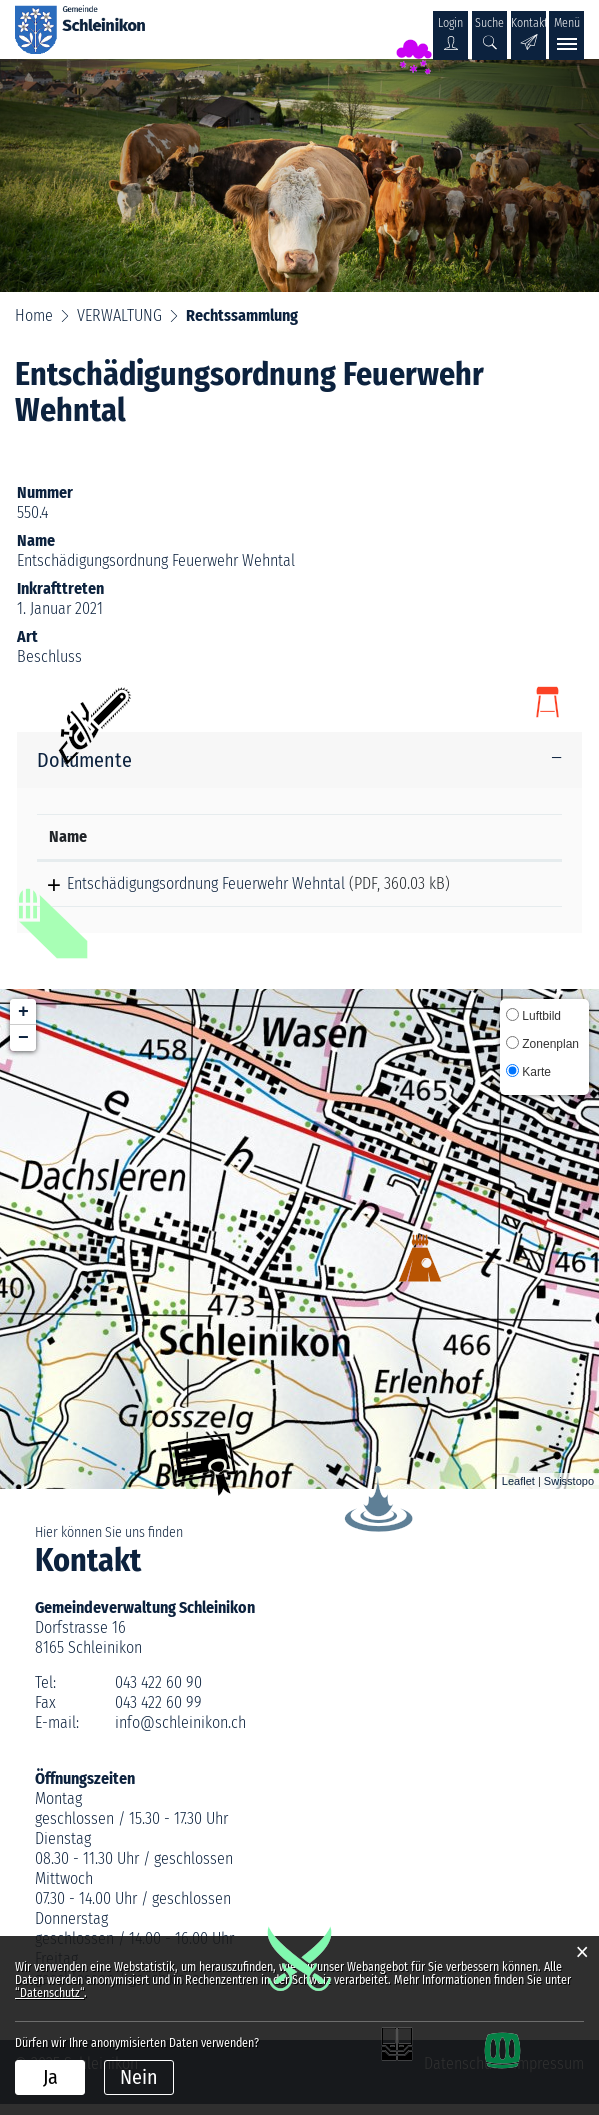 This screenshot has height=2115, width=599. Describe the element at coordinates (49, 920) in the screenshot. I see `enter the dungeon or underground level` at that location.